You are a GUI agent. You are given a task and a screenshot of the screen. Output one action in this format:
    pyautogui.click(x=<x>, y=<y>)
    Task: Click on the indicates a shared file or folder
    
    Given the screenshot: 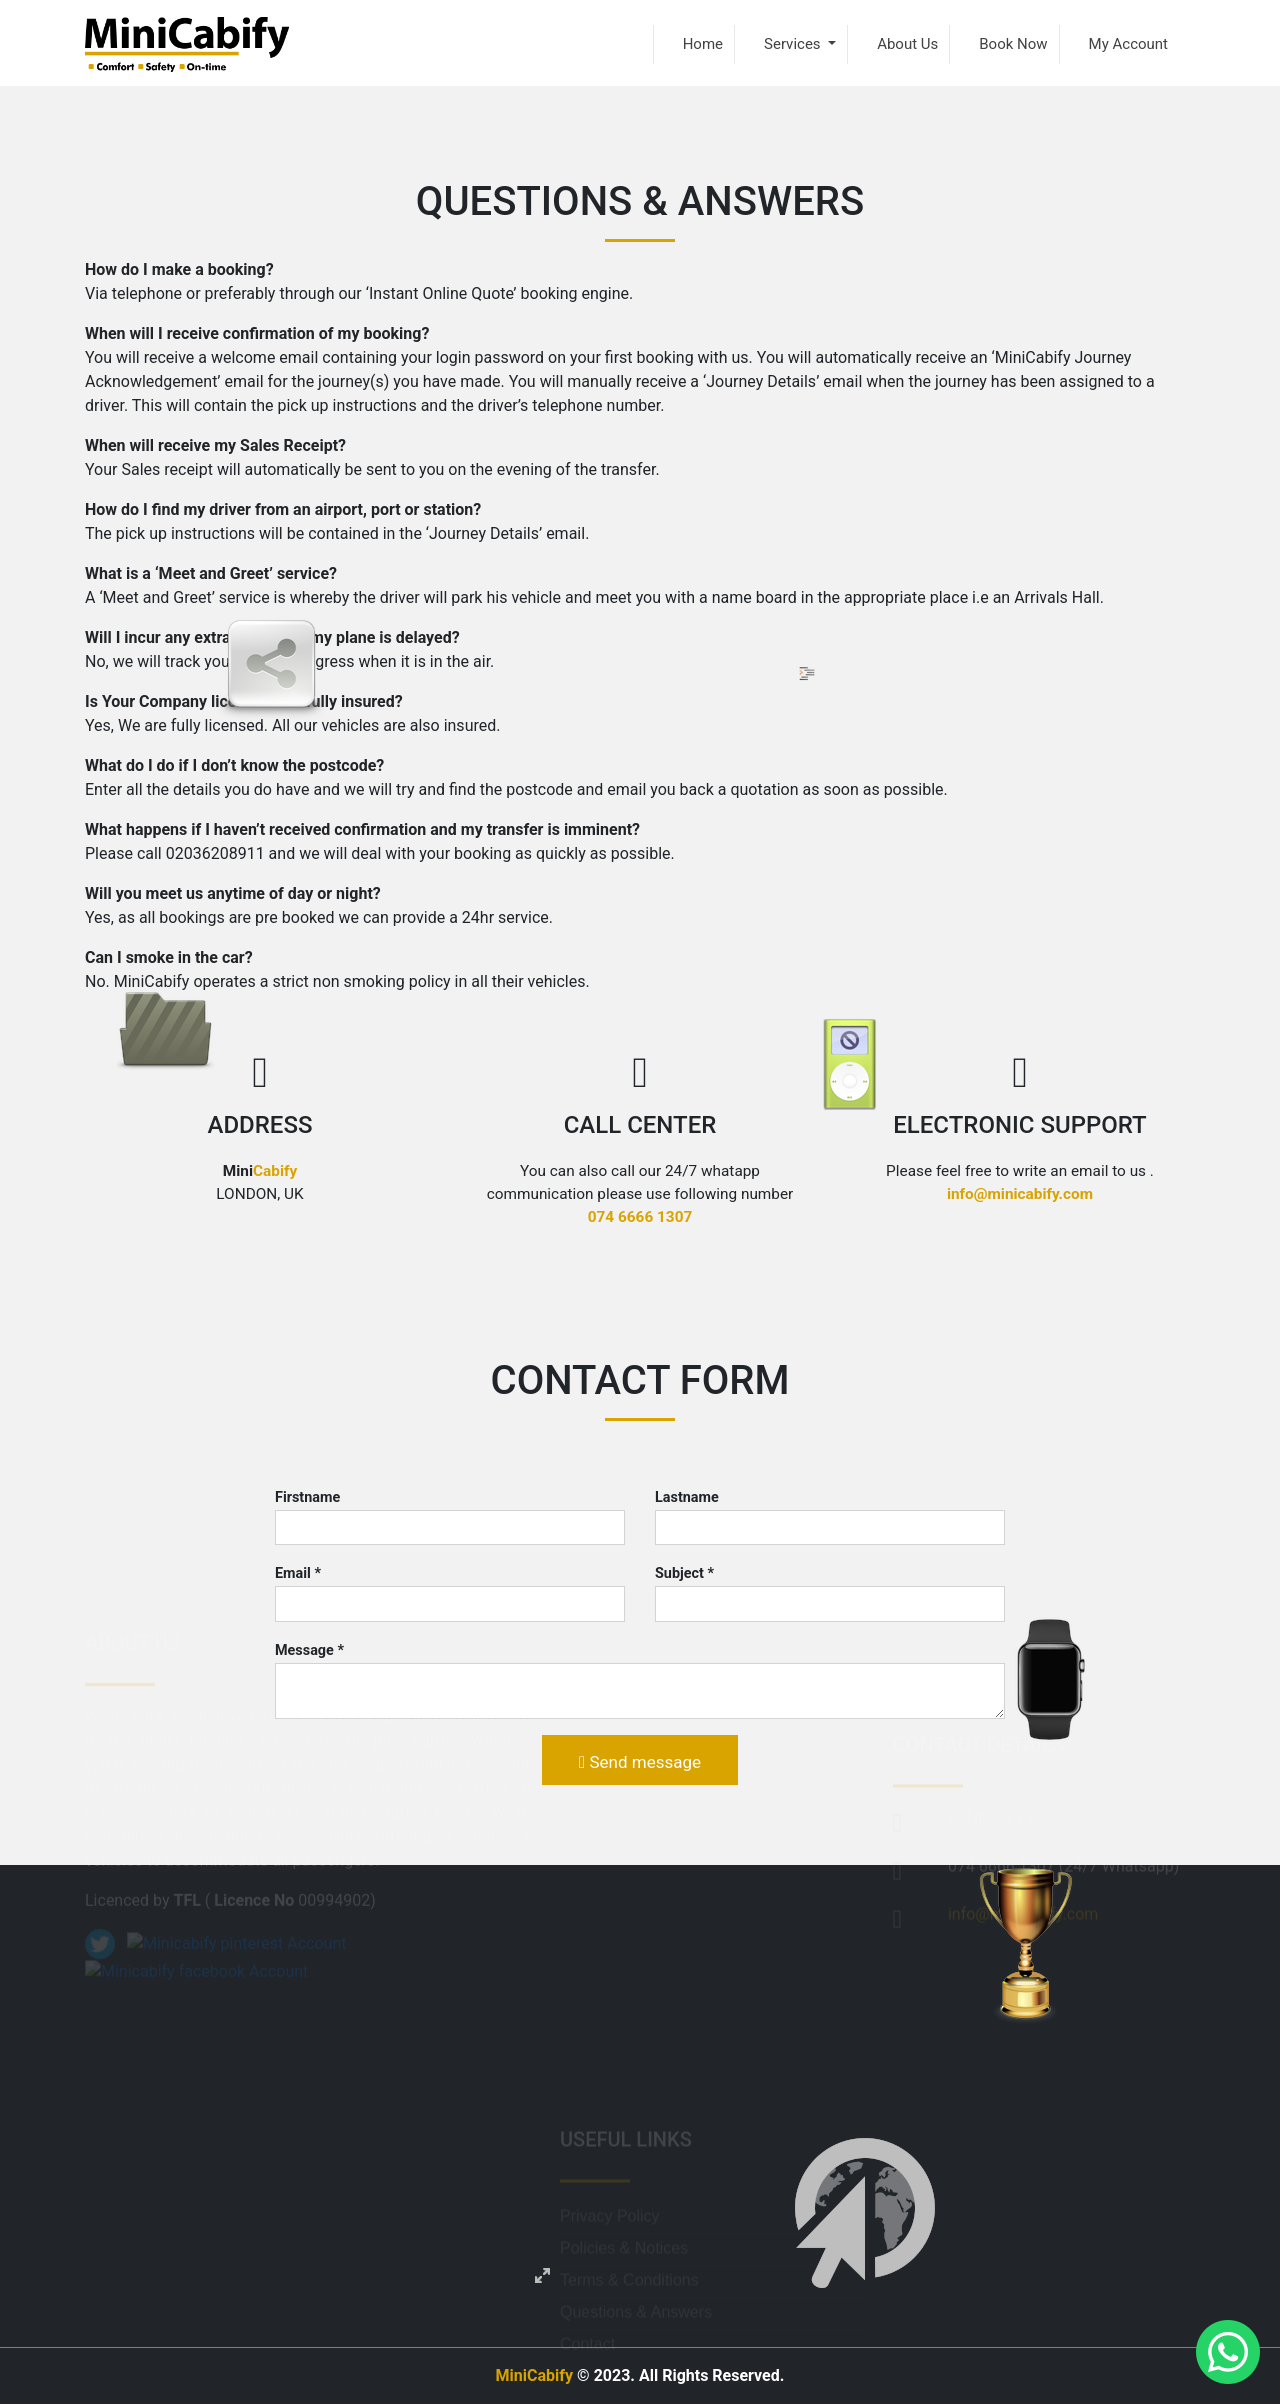 What is the action you would take?
    pyautogui.click(x=272, y=668)
    